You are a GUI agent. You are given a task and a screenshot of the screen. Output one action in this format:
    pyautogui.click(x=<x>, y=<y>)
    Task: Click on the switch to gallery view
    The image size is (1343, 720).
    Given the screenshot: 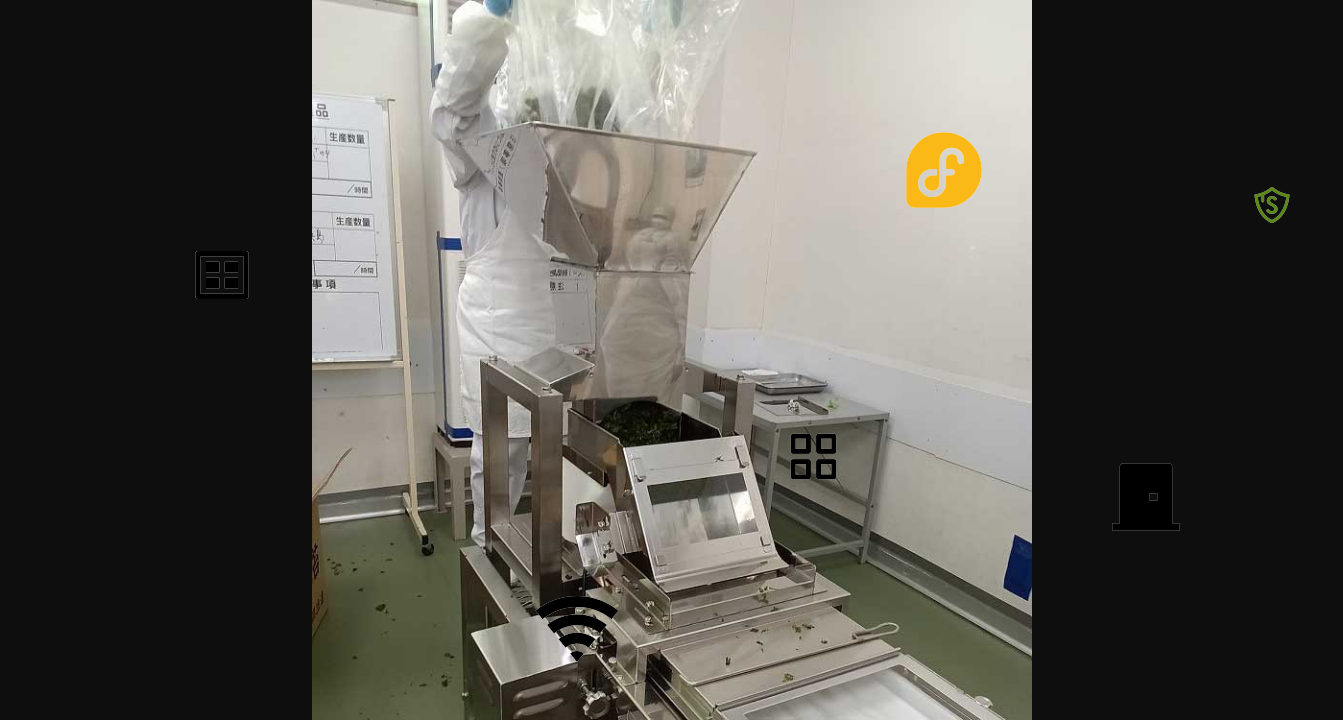 What is the action you would take?
    pyautogui.click(x=222, y=275)
    